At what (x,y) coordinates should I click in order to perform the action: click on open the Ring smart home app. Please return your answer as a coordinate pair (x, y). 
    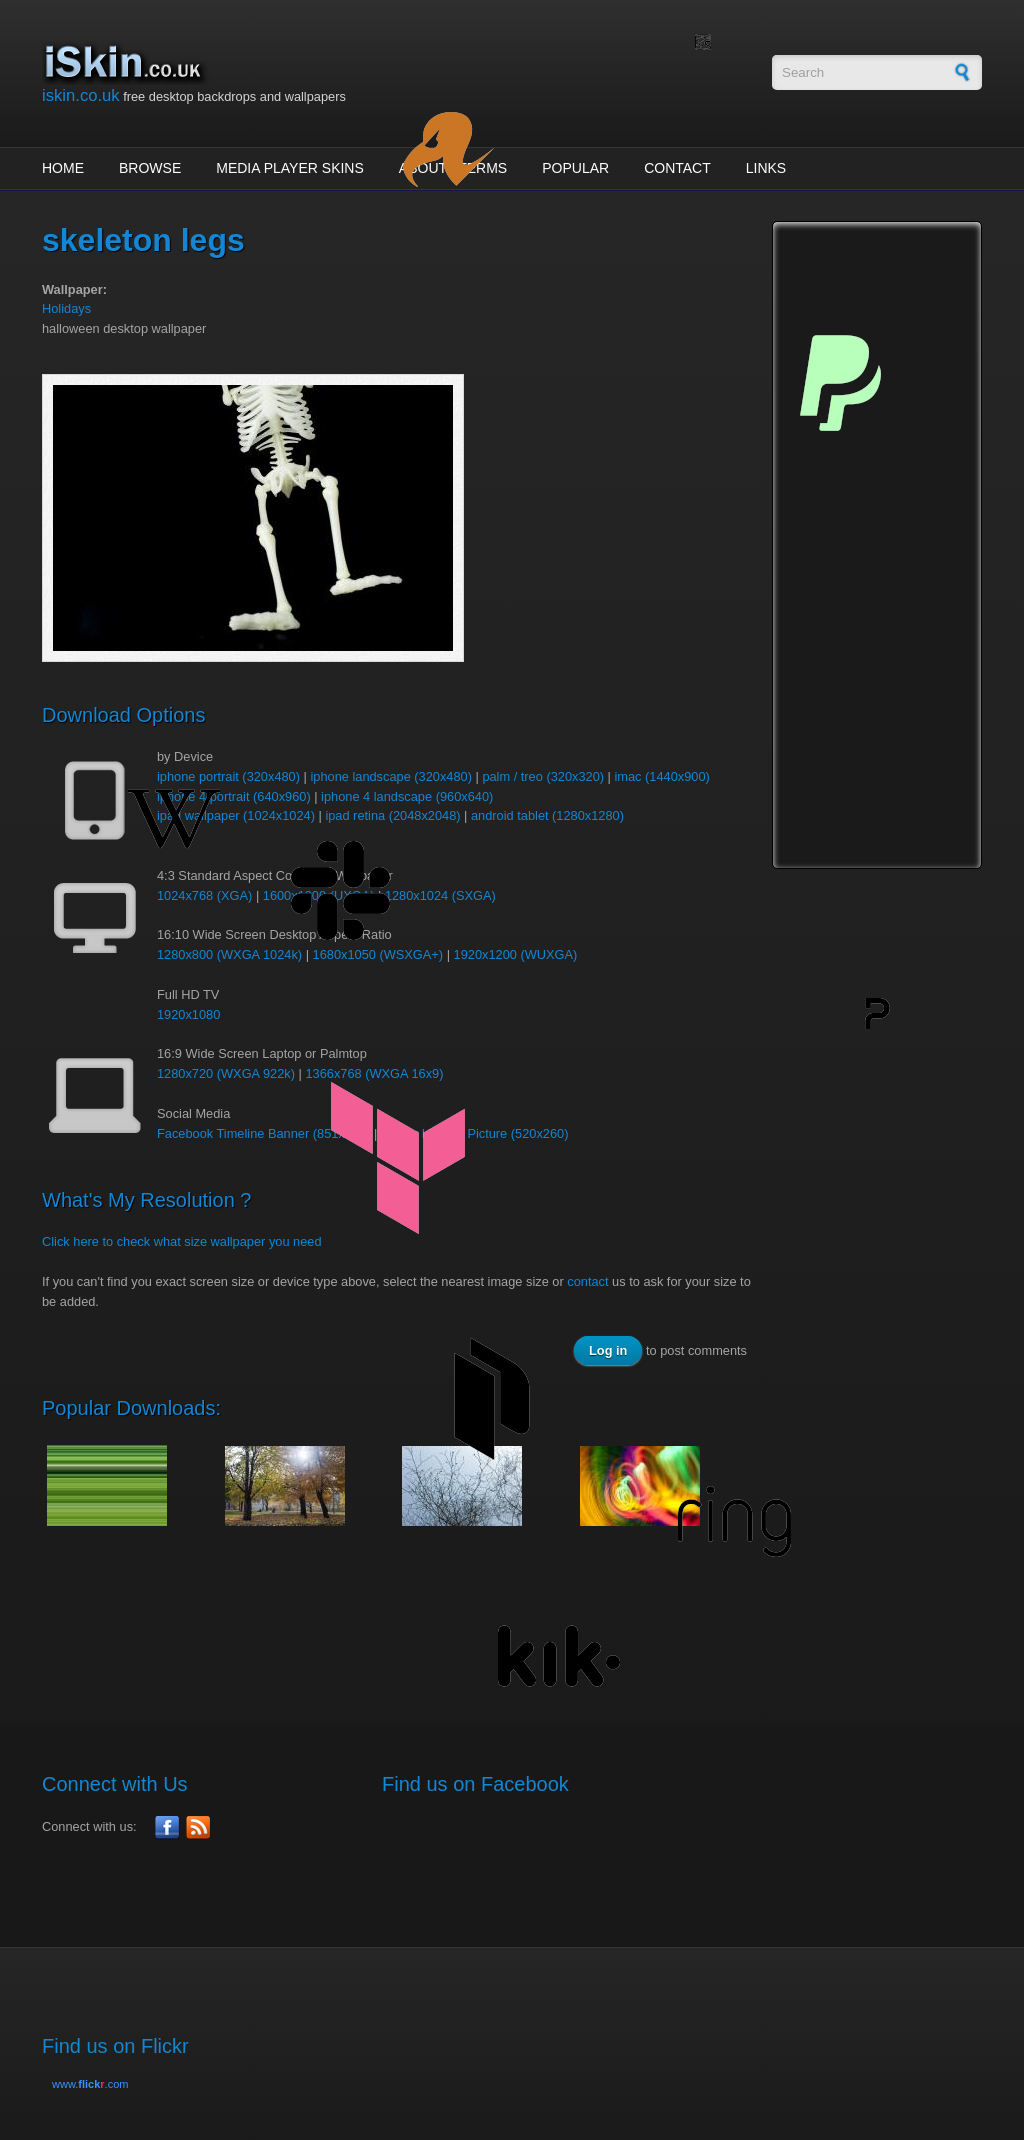
    Looking at the image, I should click on (734, 1521).